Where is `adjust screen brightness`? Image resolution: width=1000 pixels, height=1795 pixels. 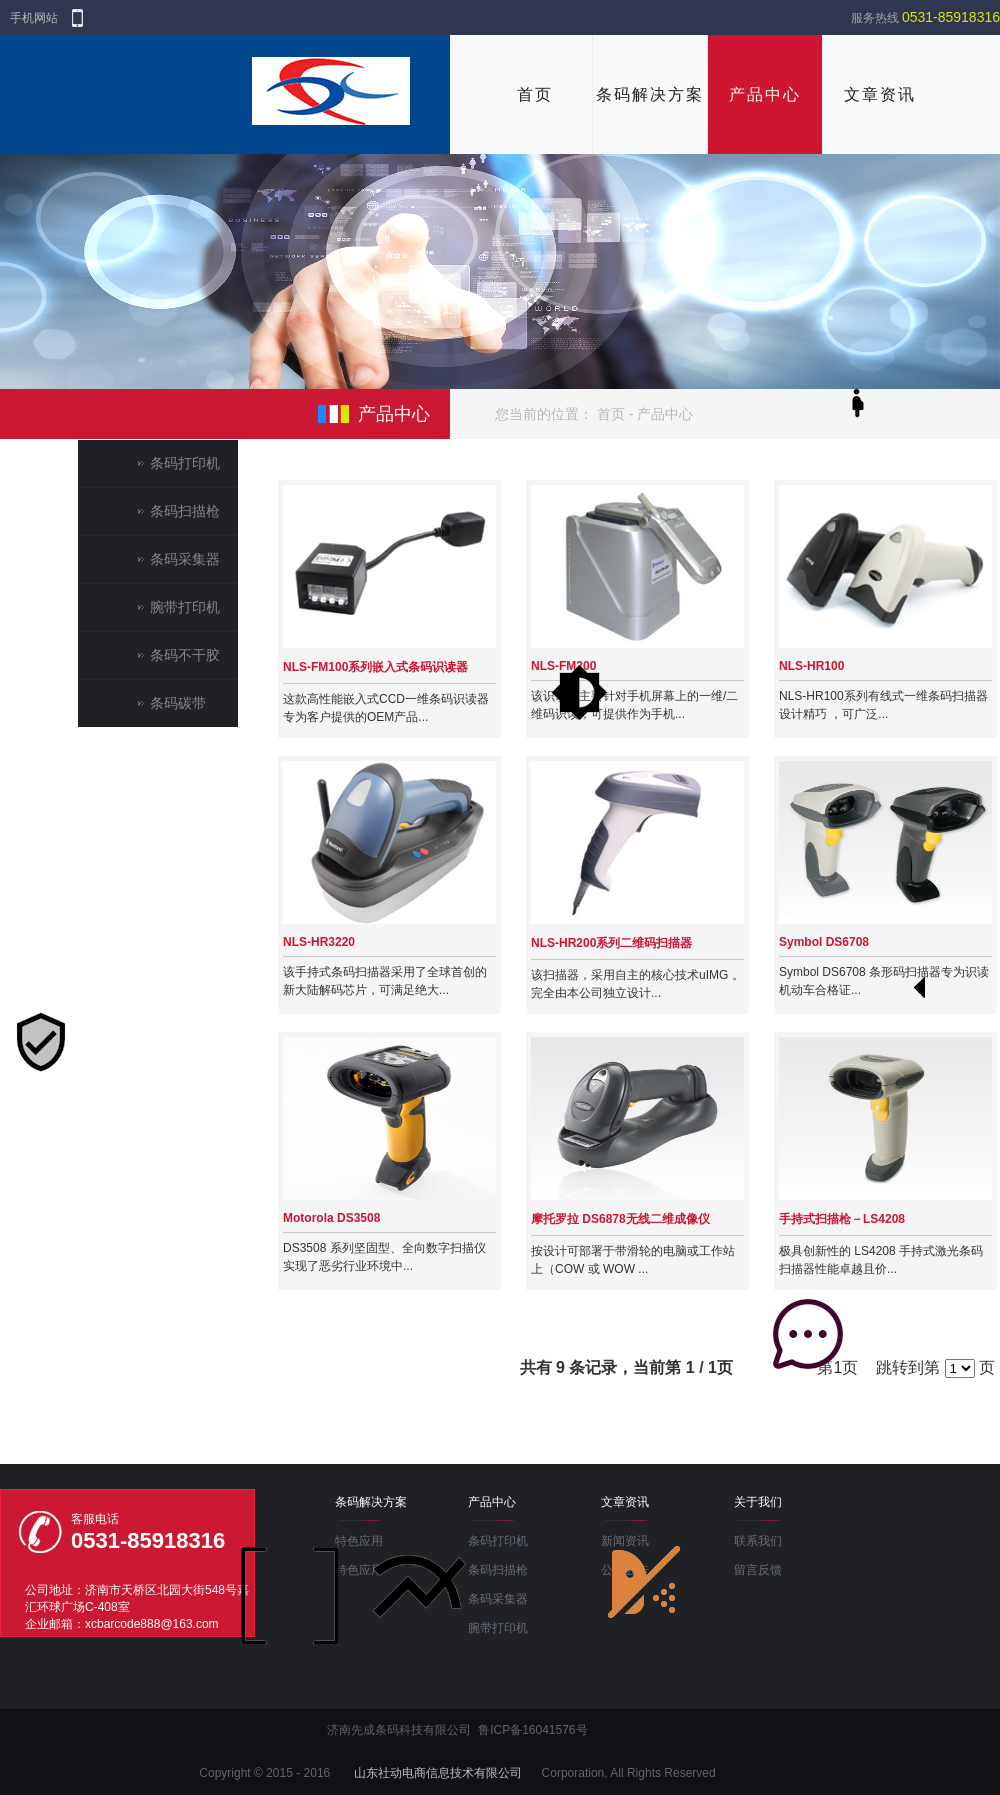
adjust screen brightness is located at coordinates (579, 692).